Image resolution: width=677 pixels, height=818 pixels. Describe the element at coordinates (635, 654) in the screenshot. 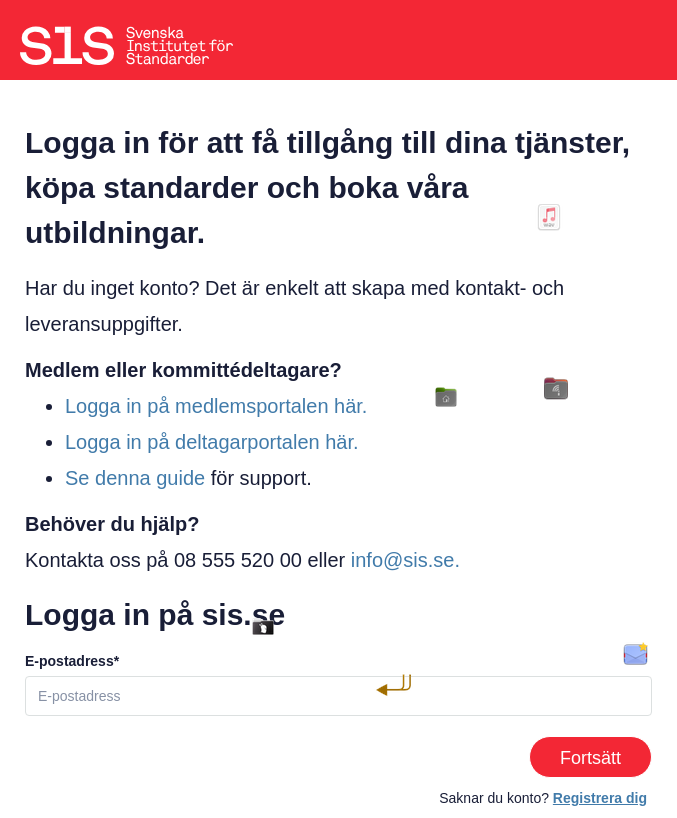

I see `mark email as unread` at that location.